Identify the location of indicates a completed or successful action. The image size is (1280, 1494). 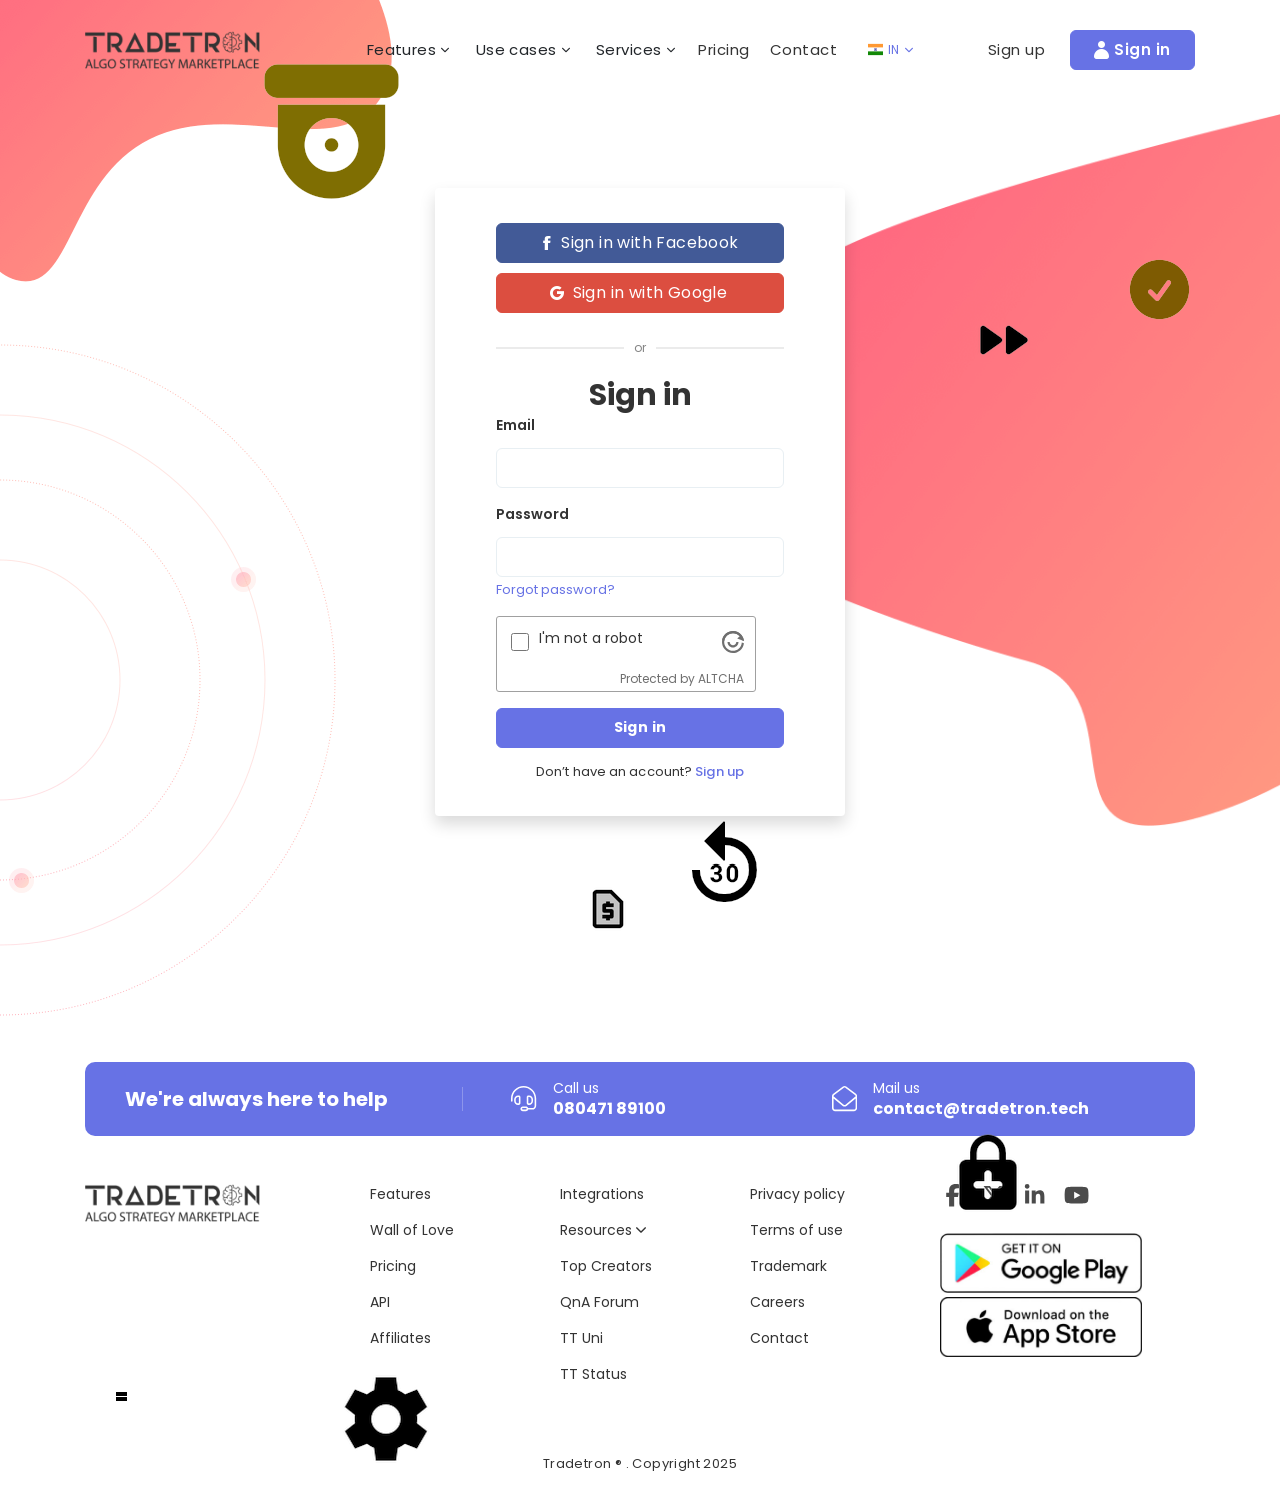
(1159, 289).